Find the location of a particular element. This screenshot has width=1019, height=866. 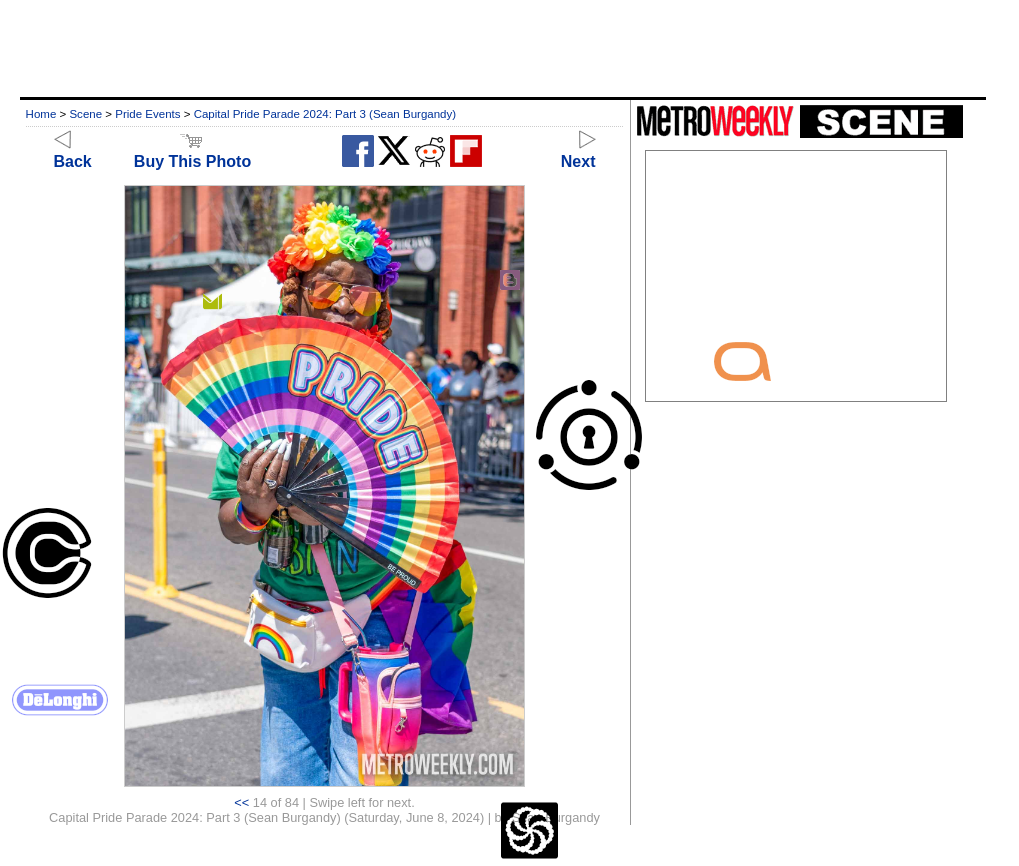

open Calendly scheduling app is located at coordinates (47, 553).